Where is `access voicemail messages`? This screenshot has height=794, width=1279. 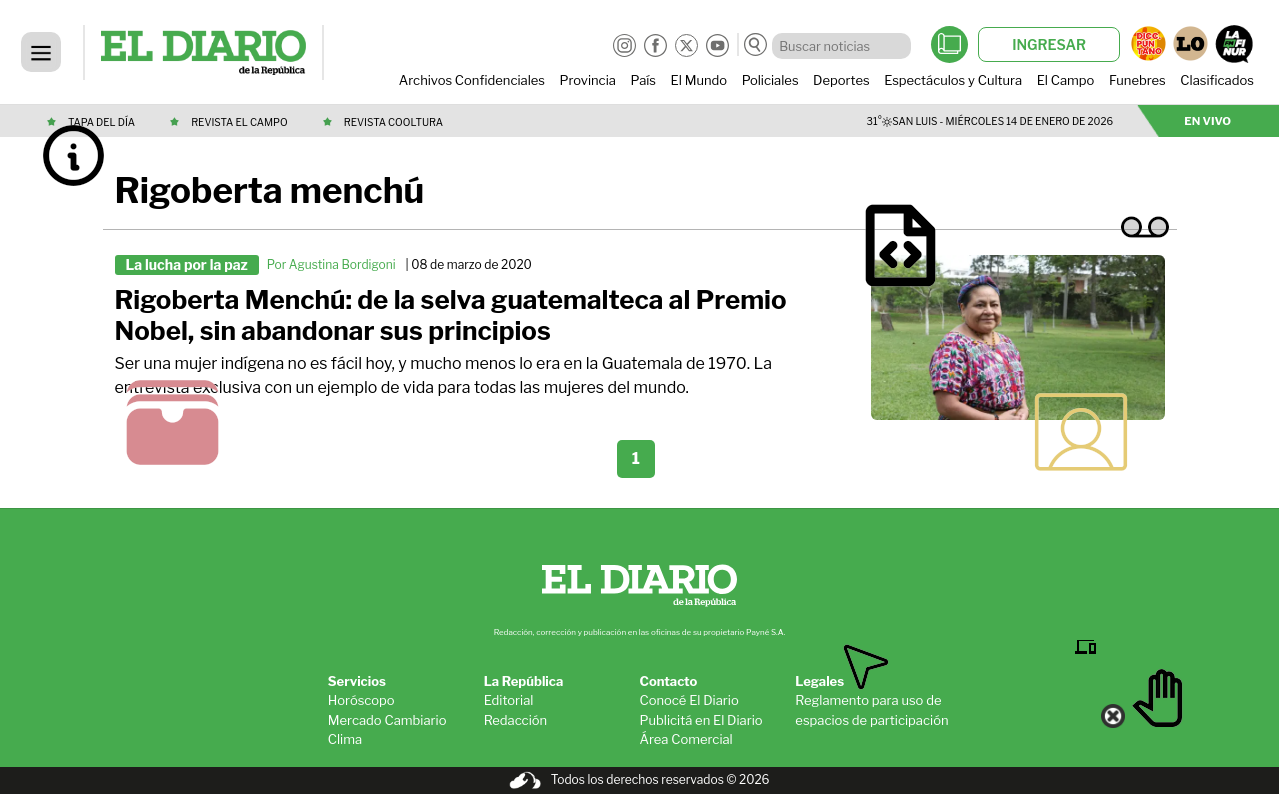 access voicemail messages is located at coordinates (1145, 227).